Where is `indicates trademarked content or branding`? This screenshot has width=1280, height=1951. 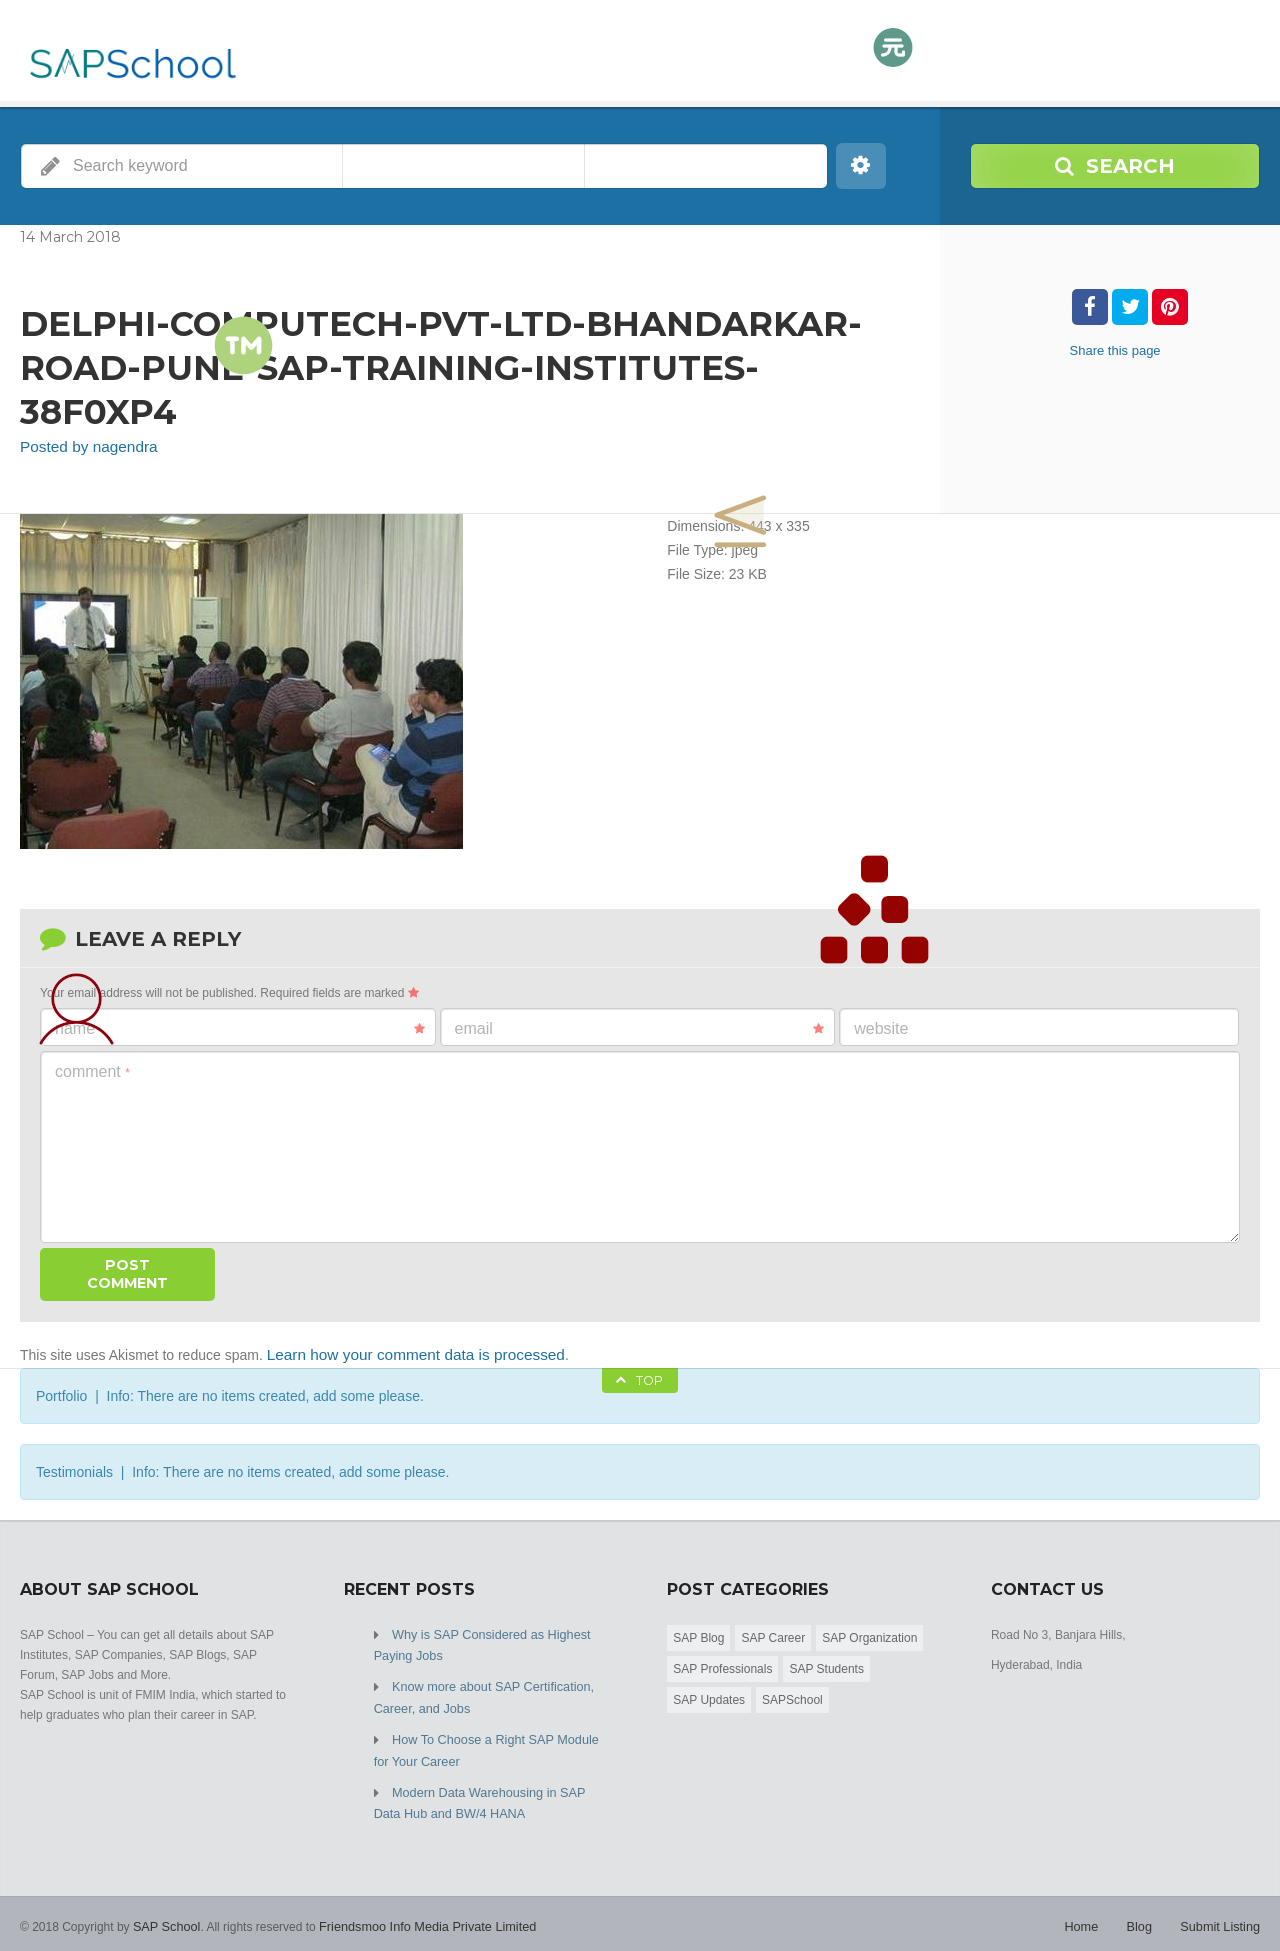 indicates trademarked content or branding is located at coordinates (243, 345).